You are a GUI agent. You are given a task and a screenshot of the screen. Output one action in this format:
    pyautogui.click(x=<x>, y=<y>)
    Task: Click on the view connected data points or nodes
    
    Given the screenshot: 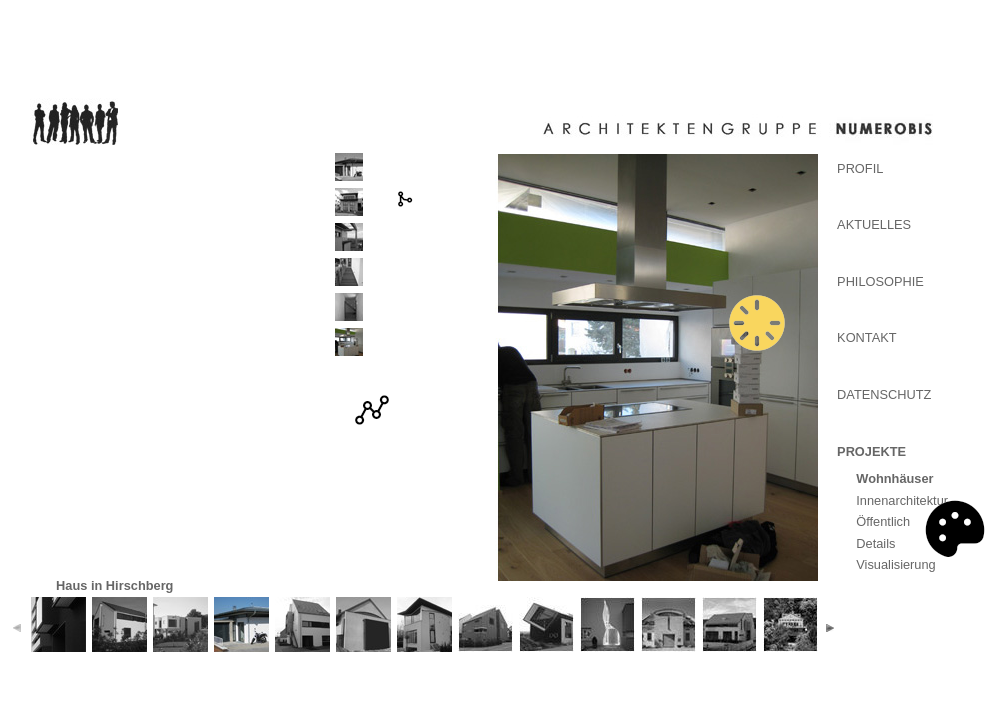 What is the action you would take?
    pyautogui.click(x=372, y=410)
    